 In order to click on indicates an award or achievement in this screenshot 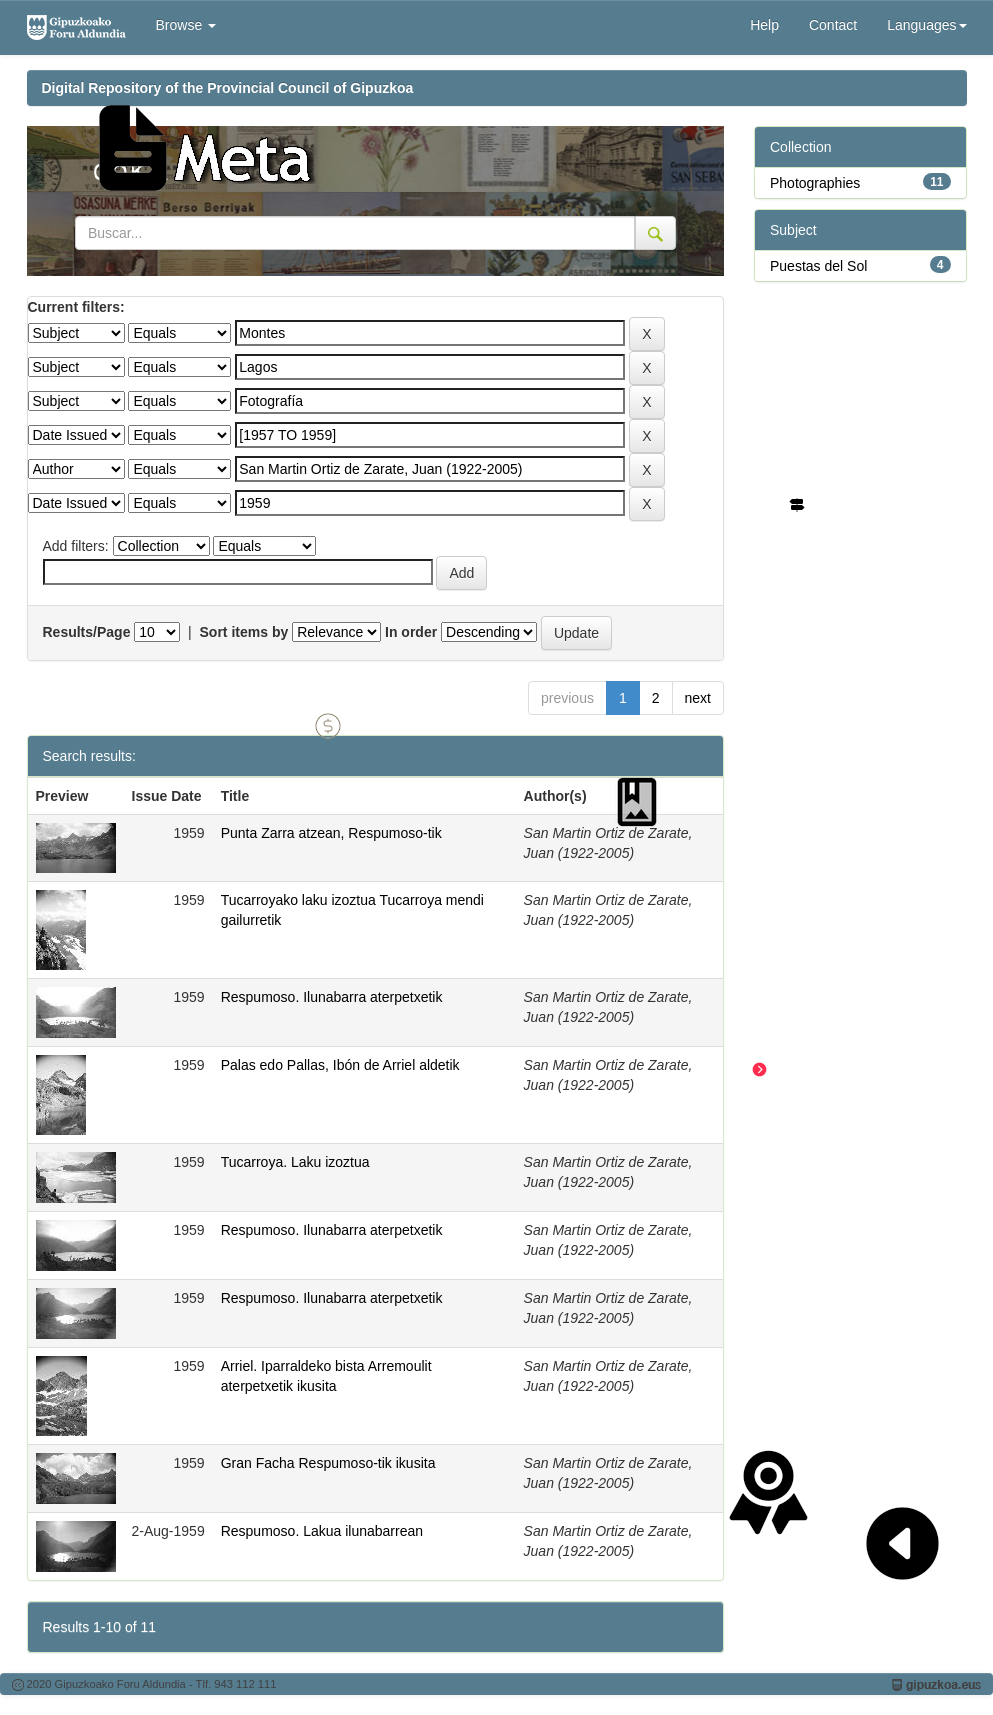, I will do `click(768, 1492)`.